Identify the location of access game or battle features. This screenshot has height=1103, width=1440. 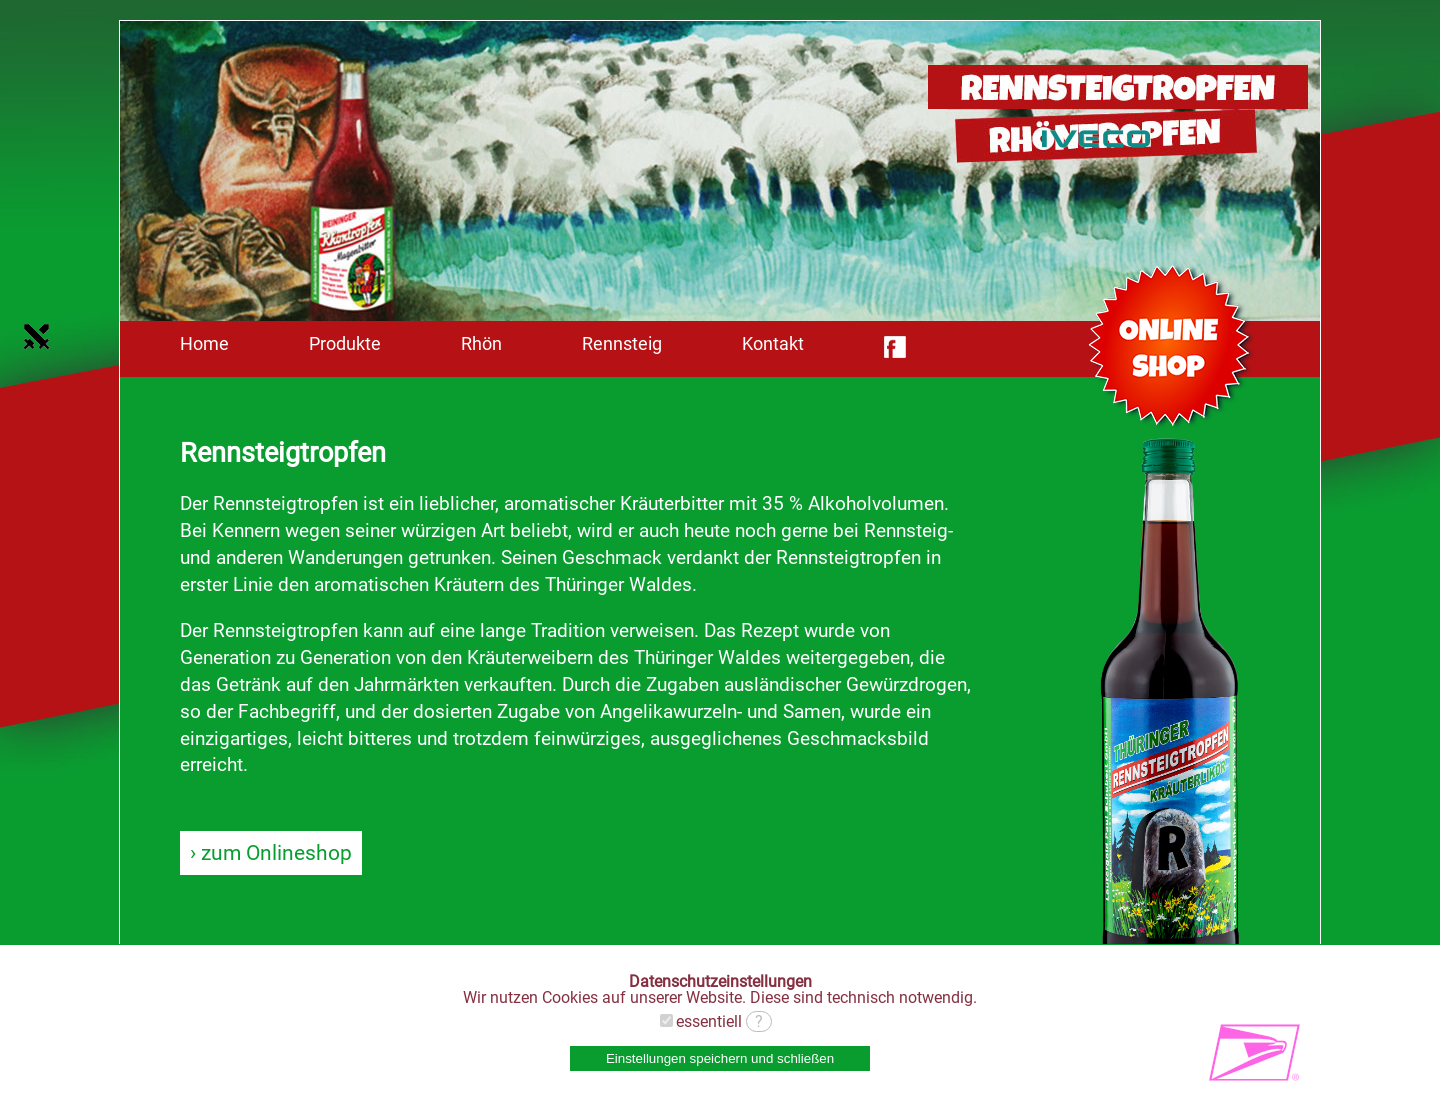
(36, 336).